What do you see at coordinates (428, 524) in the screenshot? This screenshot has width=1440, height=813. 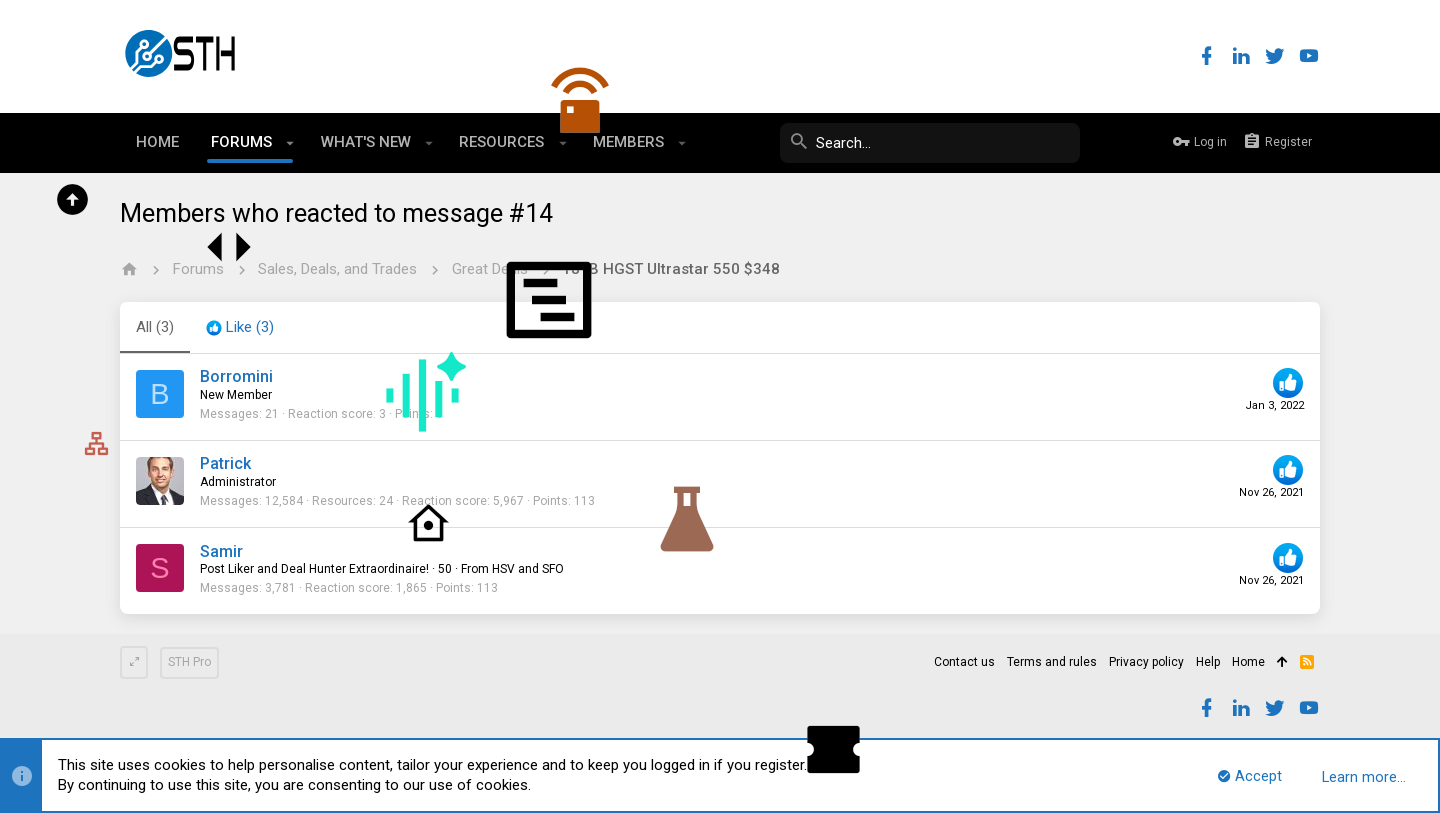 I see `navigate to home screen` at bounding box center [428, 524].